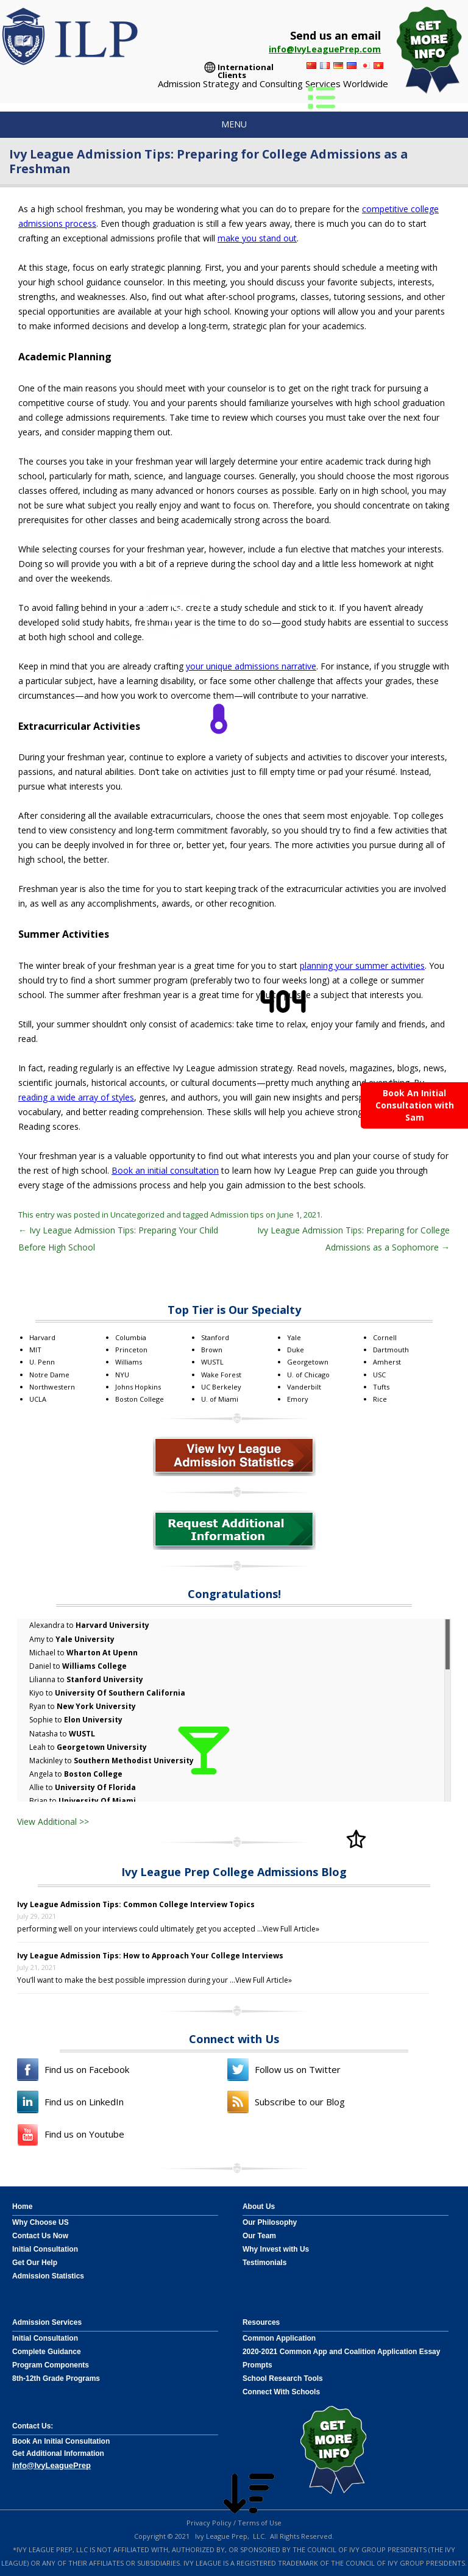 Image resolution: width=468 pixels, height=2576 pixels. I want to click on open YouTube, so click(174, 612).